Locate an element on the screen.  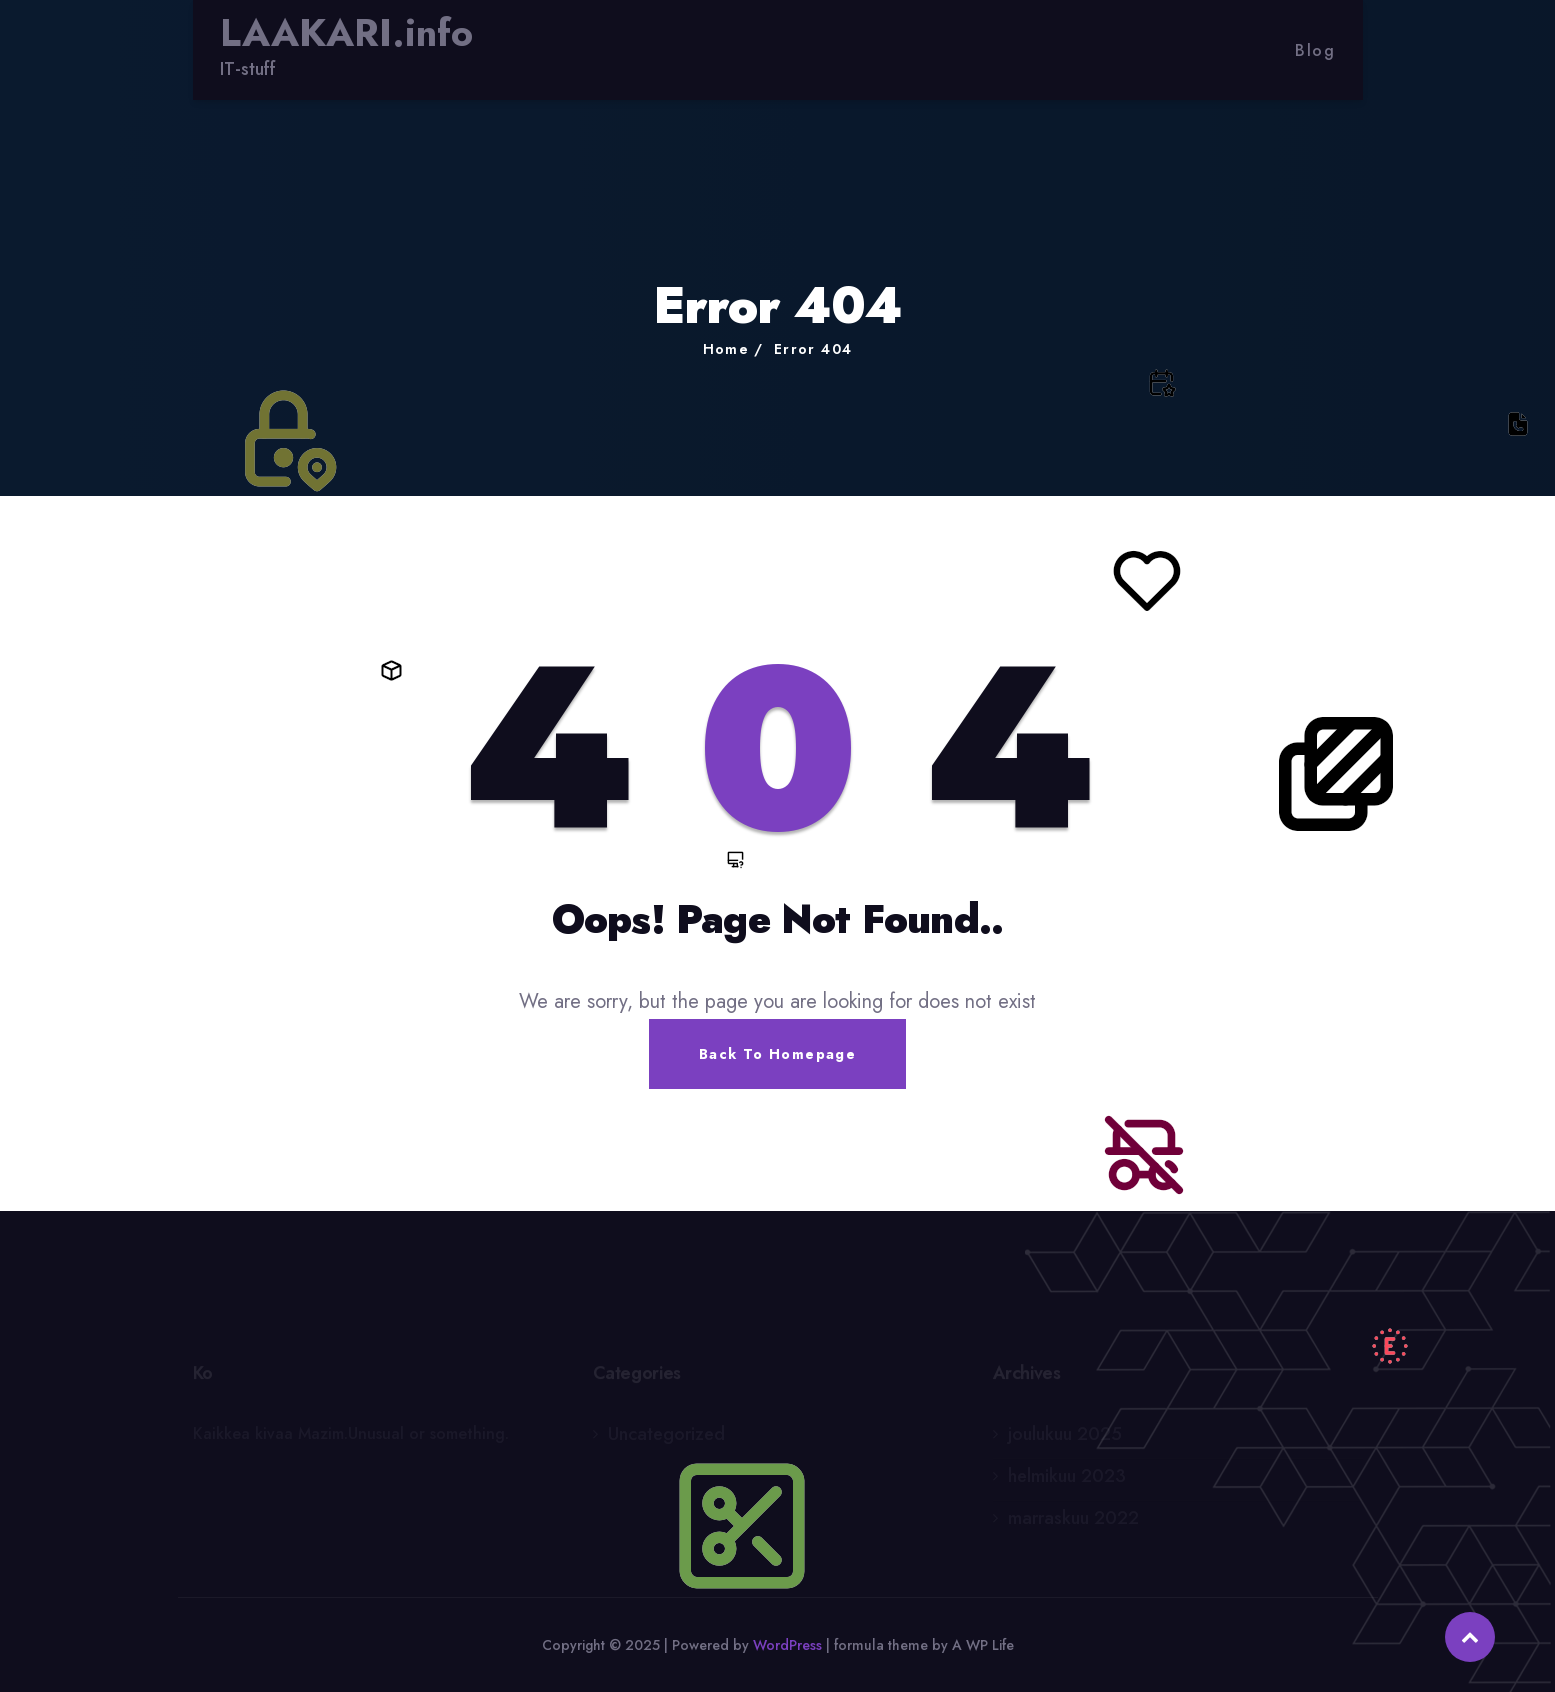
view 3D model or object is located at coordinates (391, 670).